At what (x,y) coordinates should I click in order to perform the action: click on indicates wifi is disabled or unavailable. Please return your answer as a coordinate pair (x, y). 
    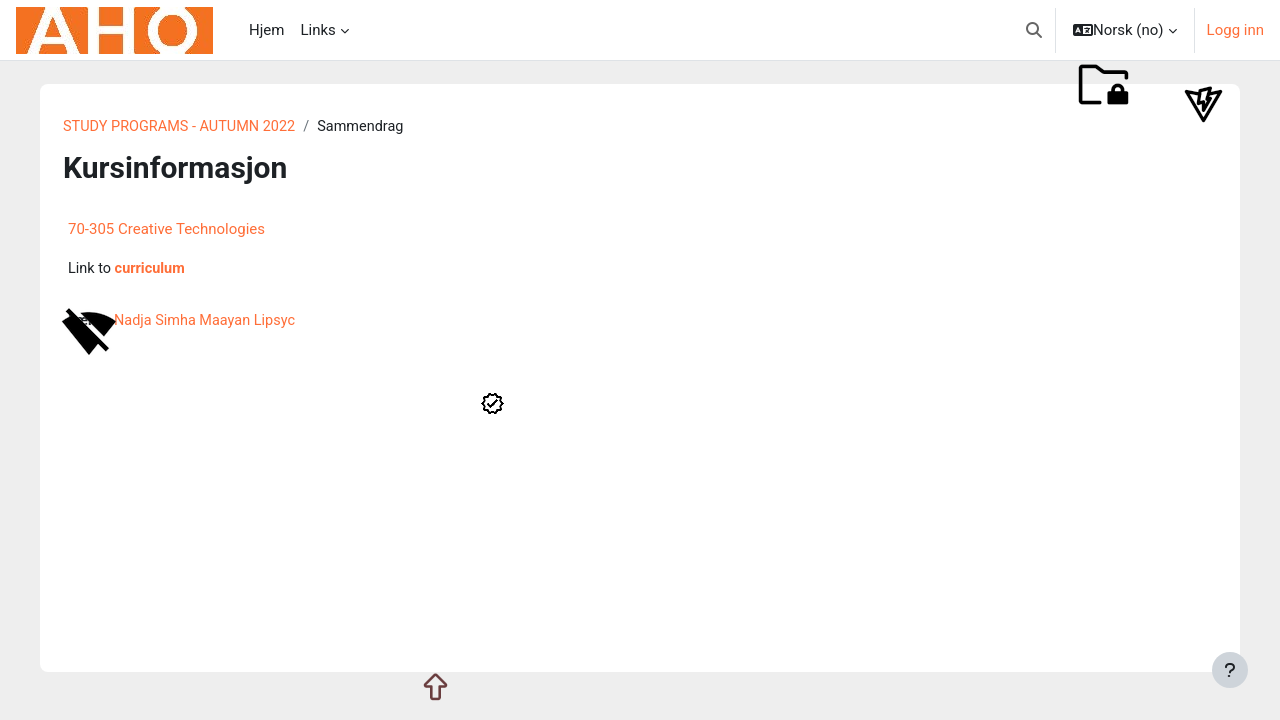
    Looking at the image, I should click on (89, 333).